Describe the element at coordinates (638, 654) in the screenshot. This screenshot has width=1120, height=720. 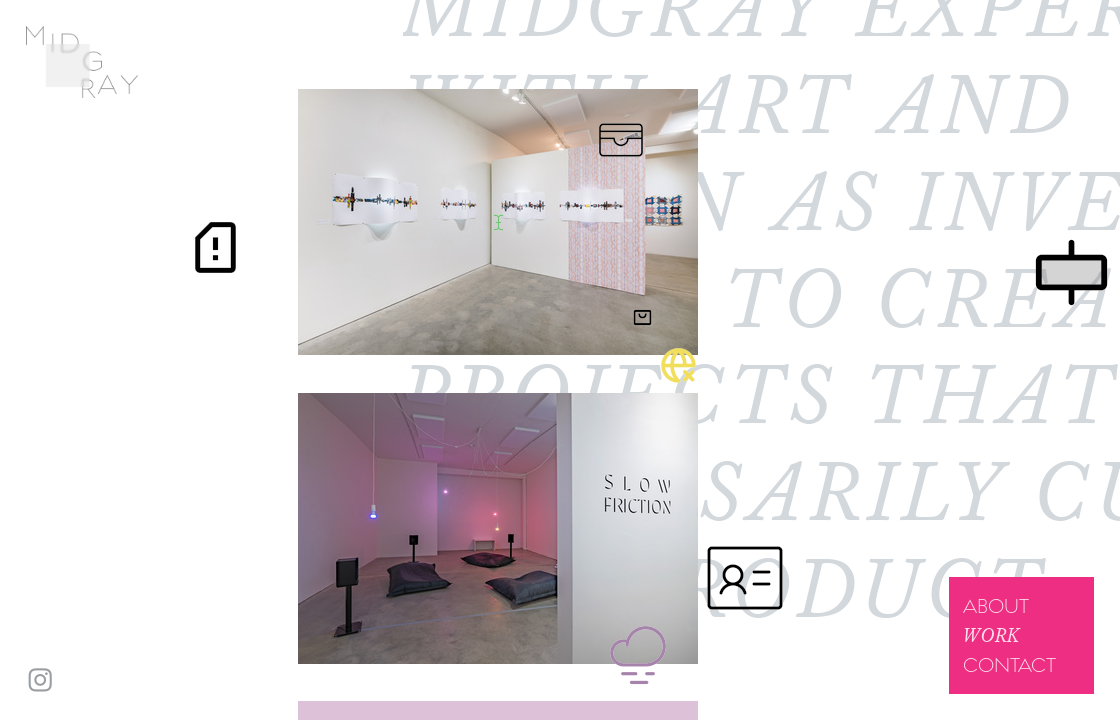
I see `indicates foggy weather conditions` at that location.